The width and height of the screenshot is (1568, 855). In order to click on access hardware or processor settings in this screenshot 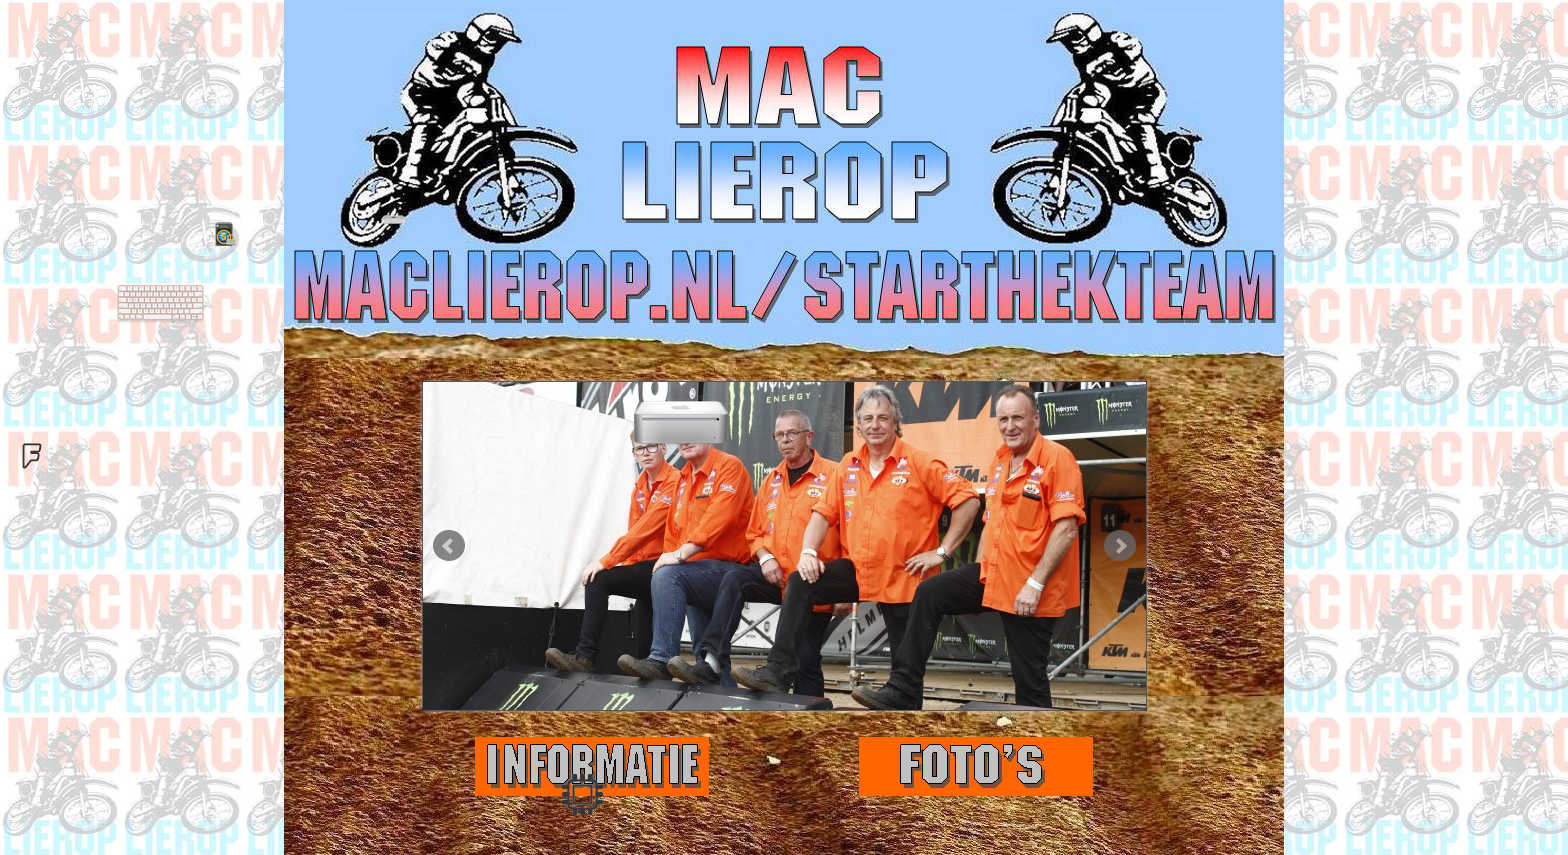, I will do `click(582, 794)`.